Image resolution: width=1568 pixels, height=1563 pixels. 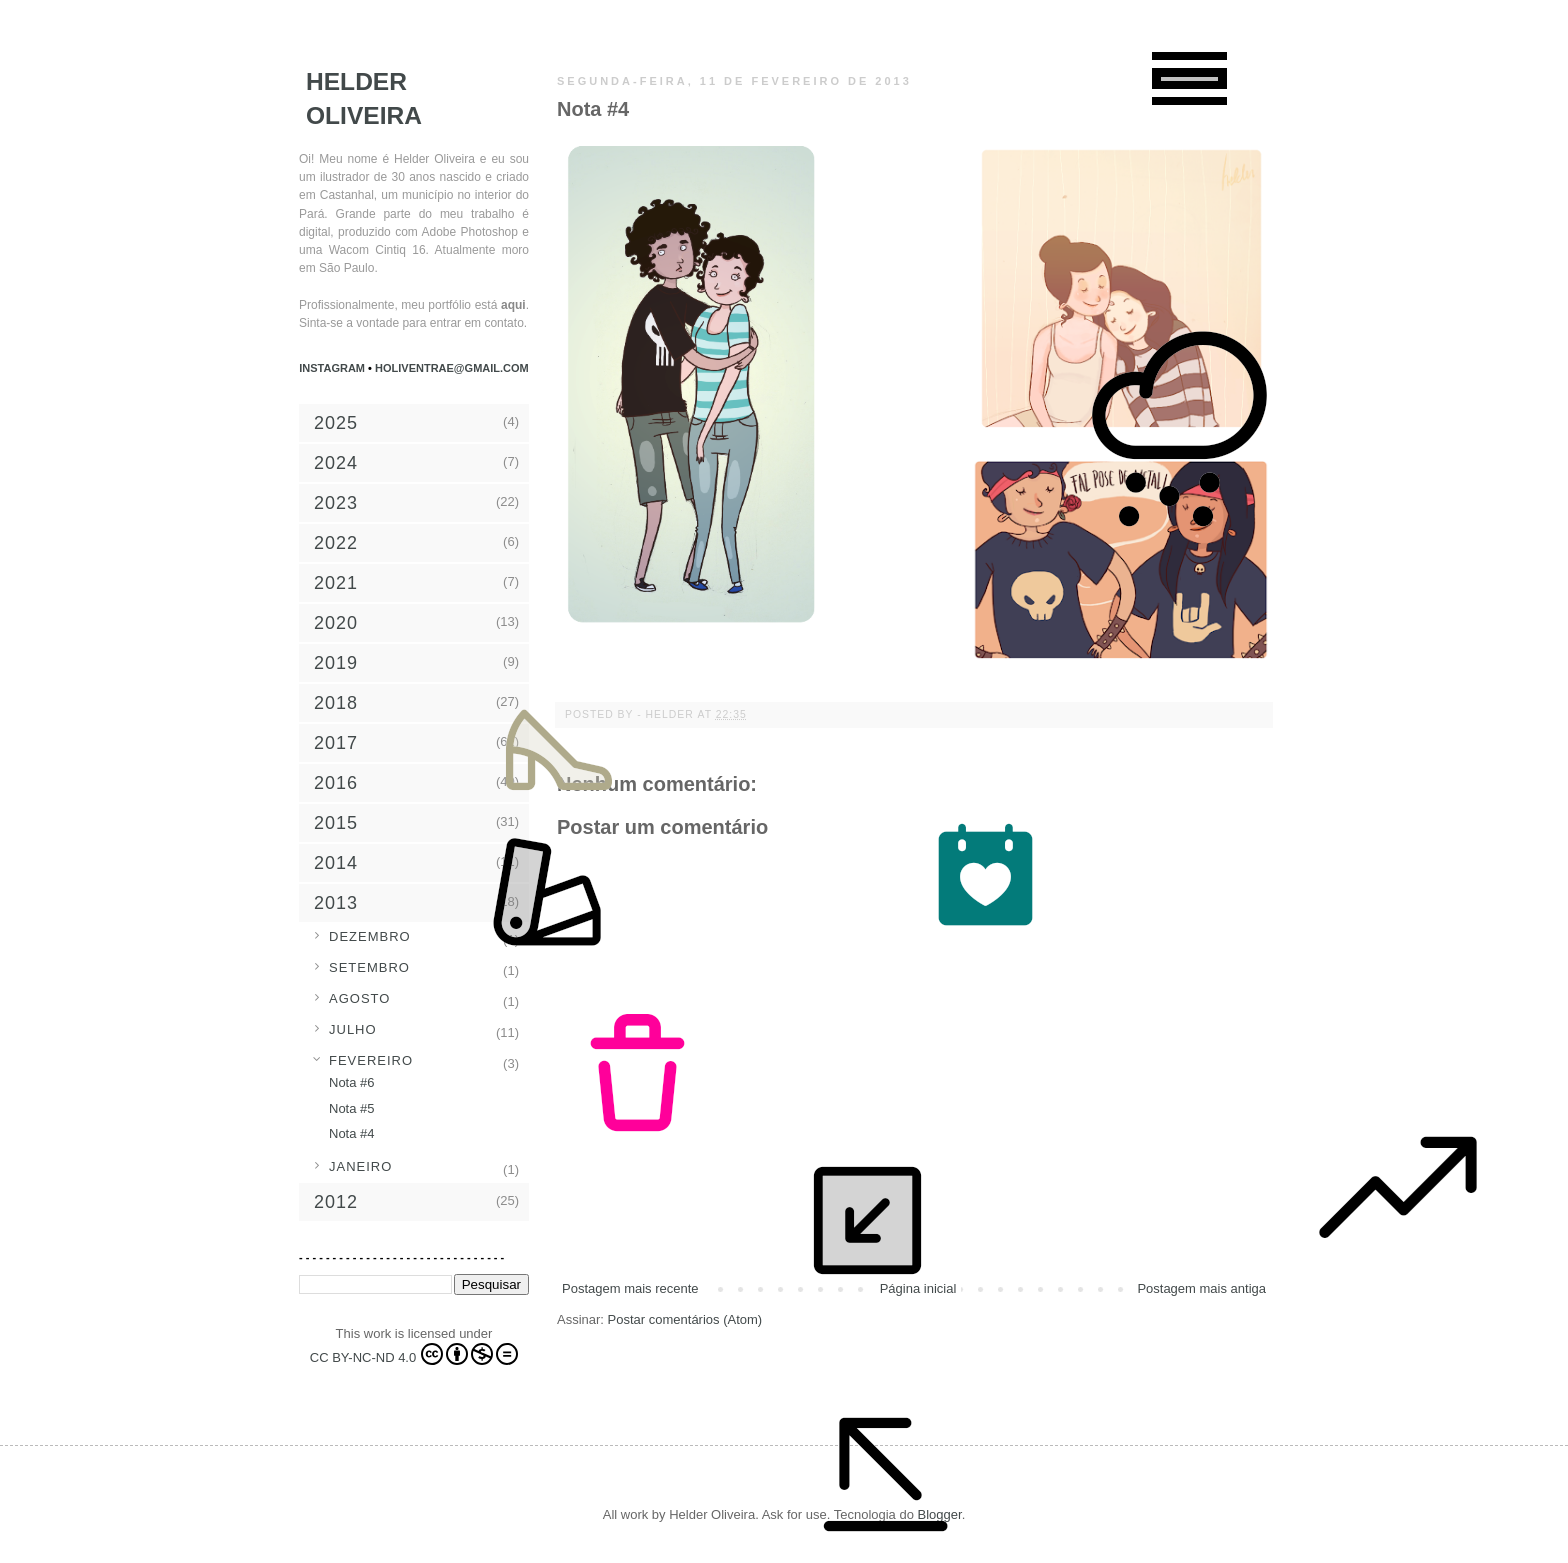 I want to click on view favorite or saved dates, so click(x=985, y=878).